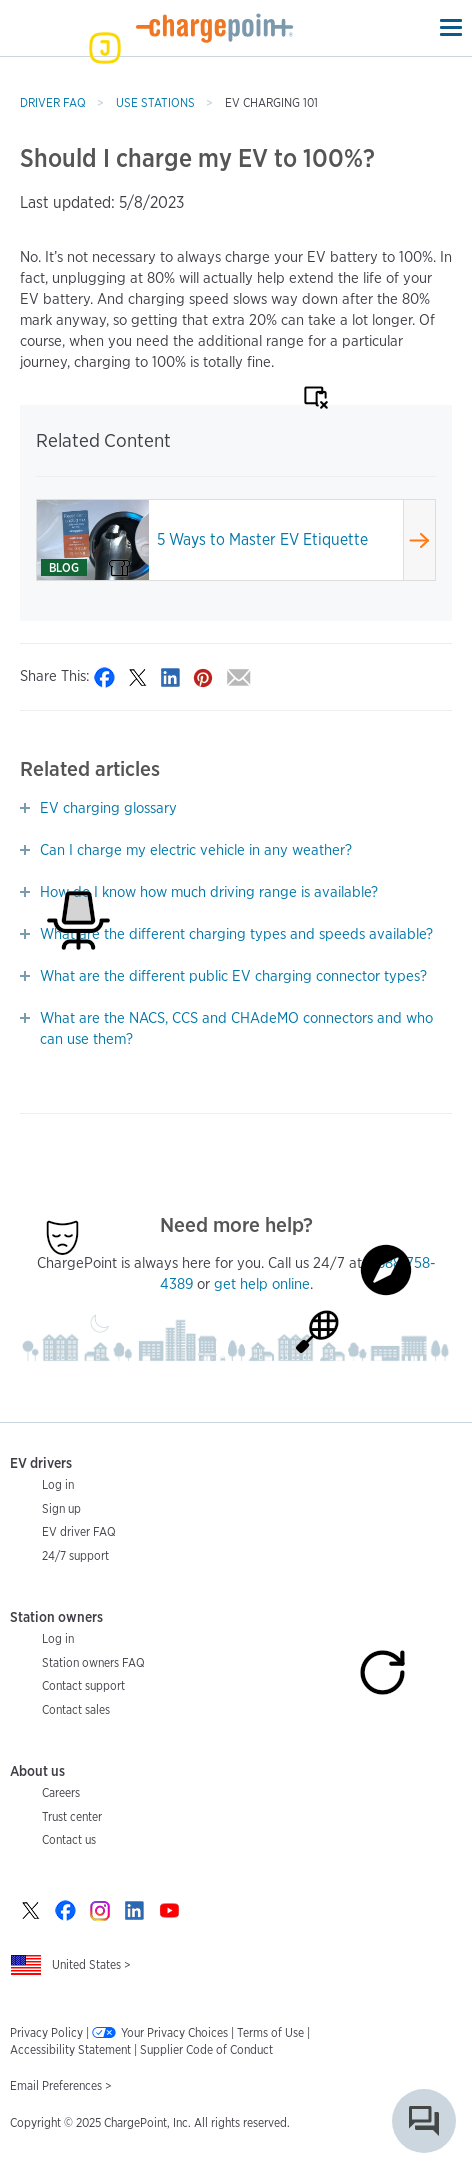  Describe the element at coordinates (382, 1672) in the screenshot. I see `redo or repeat the last action` at that location.